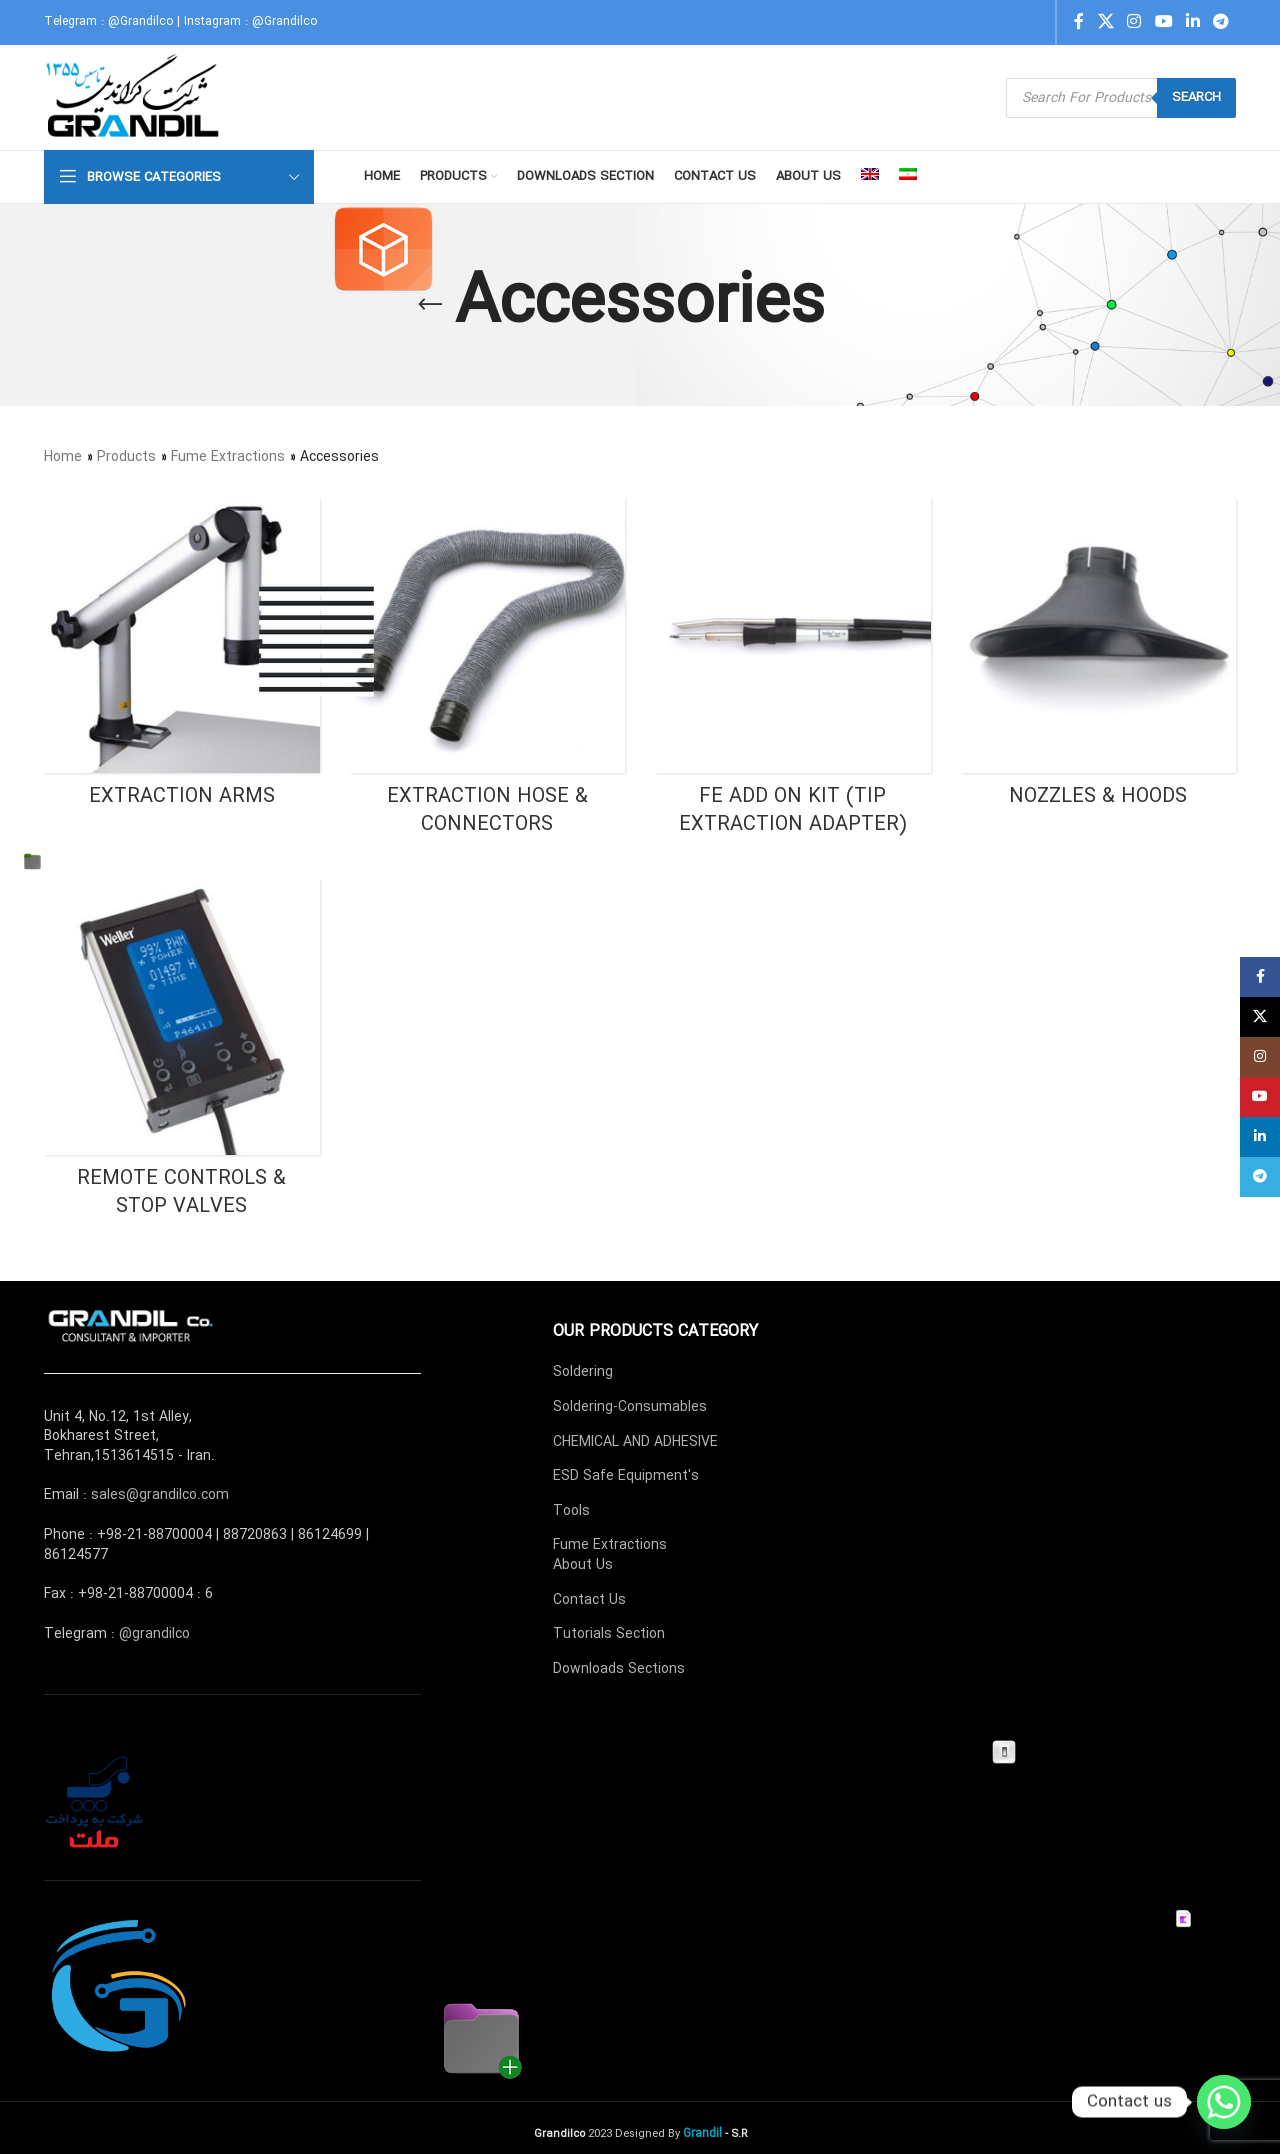 The image size is (1280, 2154). Describe the element at coordinates (383, 245) in the screenshot. I see `3D model file in STL ASCII format` at that location.